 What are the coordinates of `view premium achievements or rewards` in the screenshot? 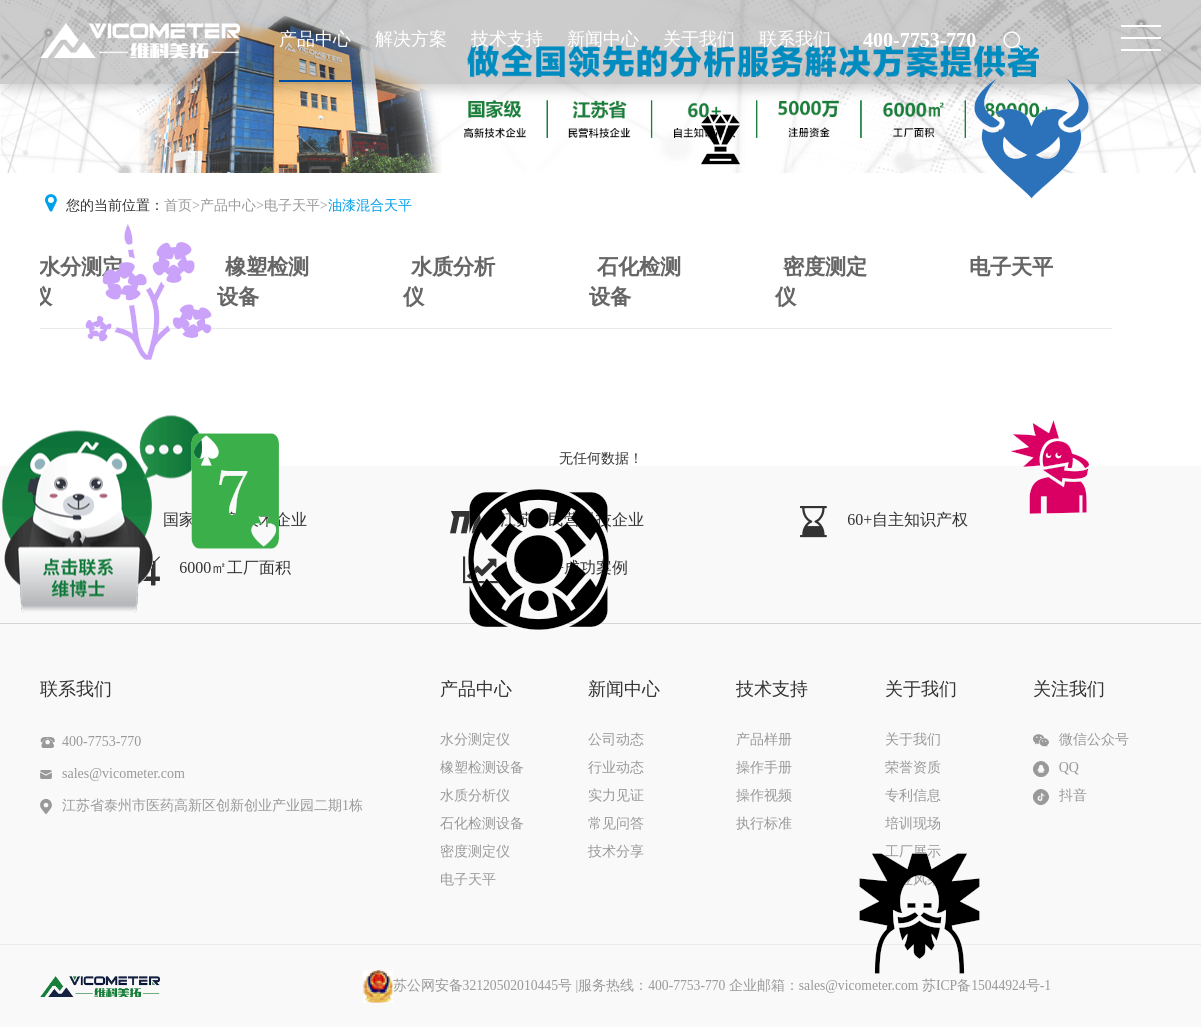 It's located at (720, 138).